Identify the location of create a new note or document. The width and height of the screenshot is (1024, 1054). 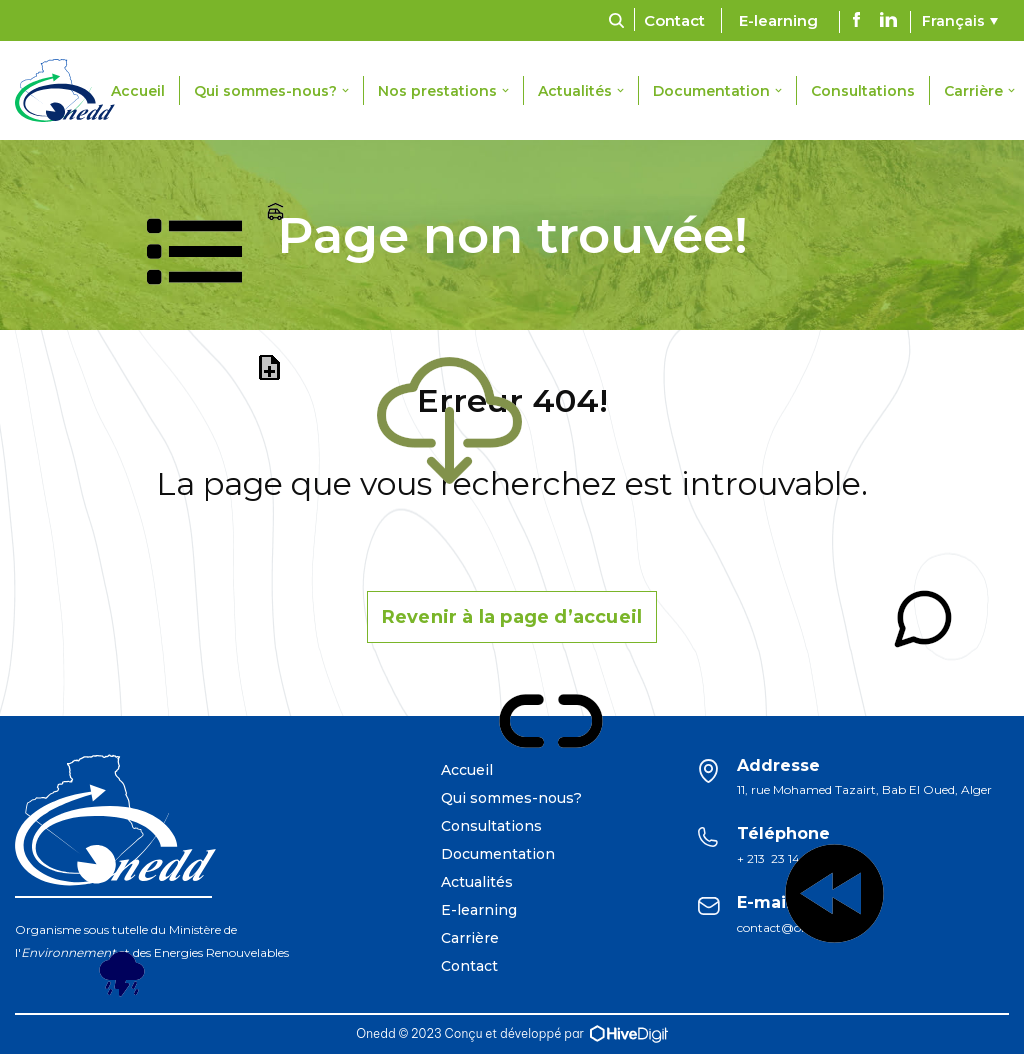
(269, 367).